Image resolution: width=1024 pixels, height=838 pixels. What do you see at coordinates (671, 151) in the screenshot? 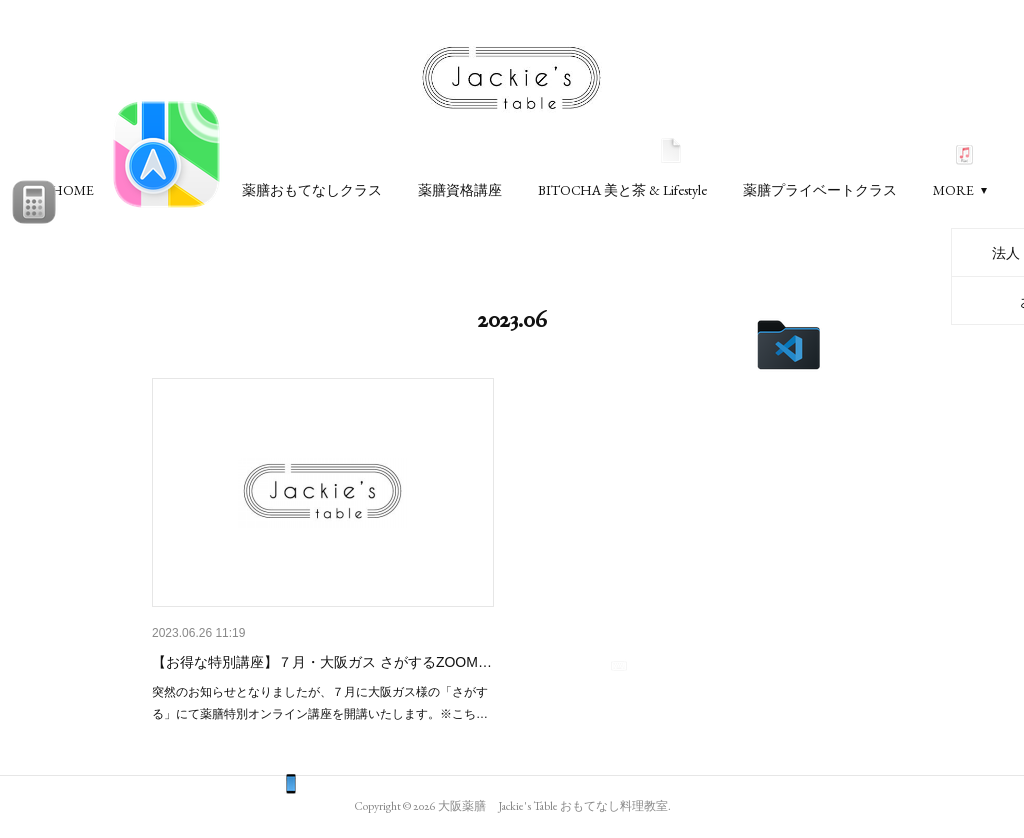
I see `a blank or empty document file` at bounding box center [671, 151].